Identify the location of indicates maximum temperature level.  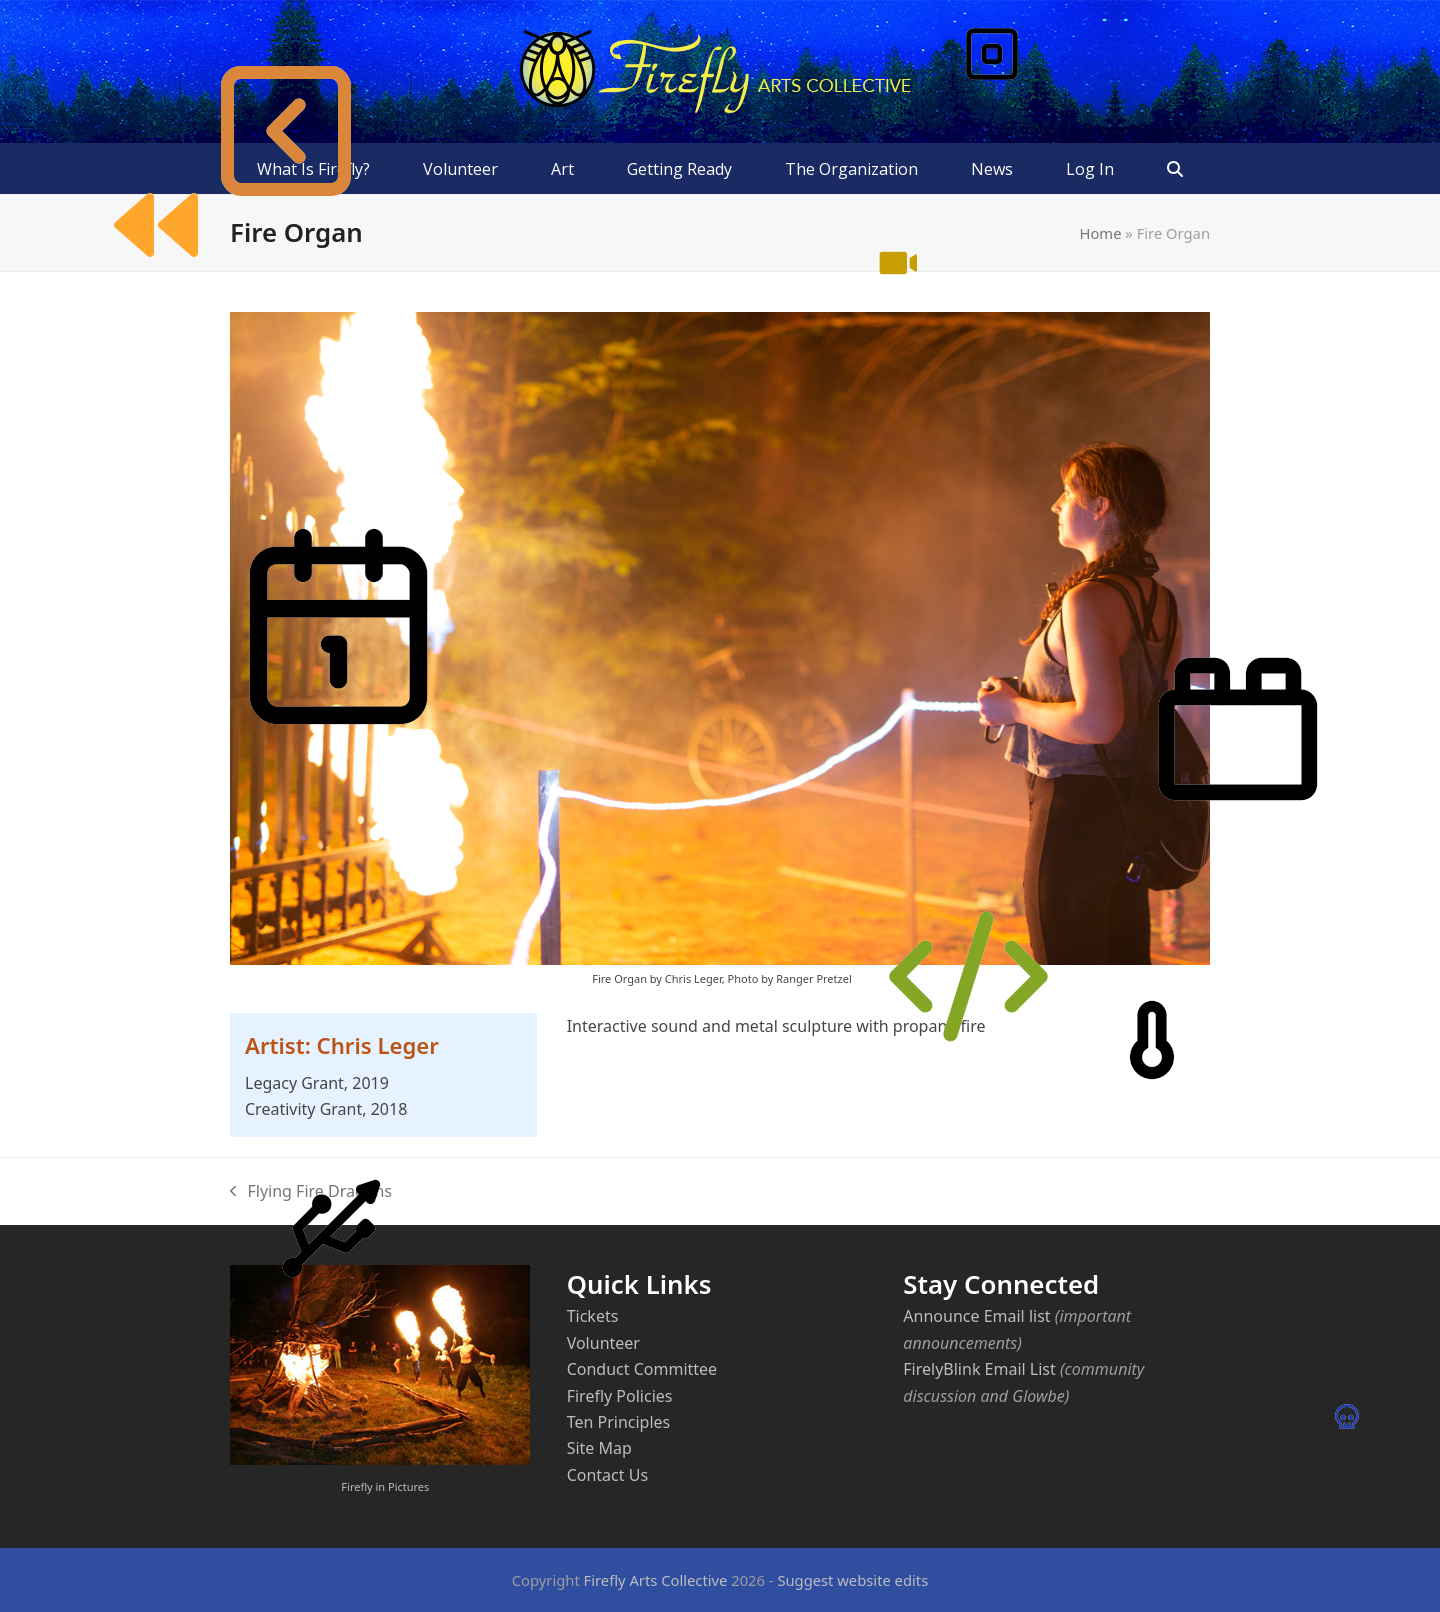
(1152, 1040).